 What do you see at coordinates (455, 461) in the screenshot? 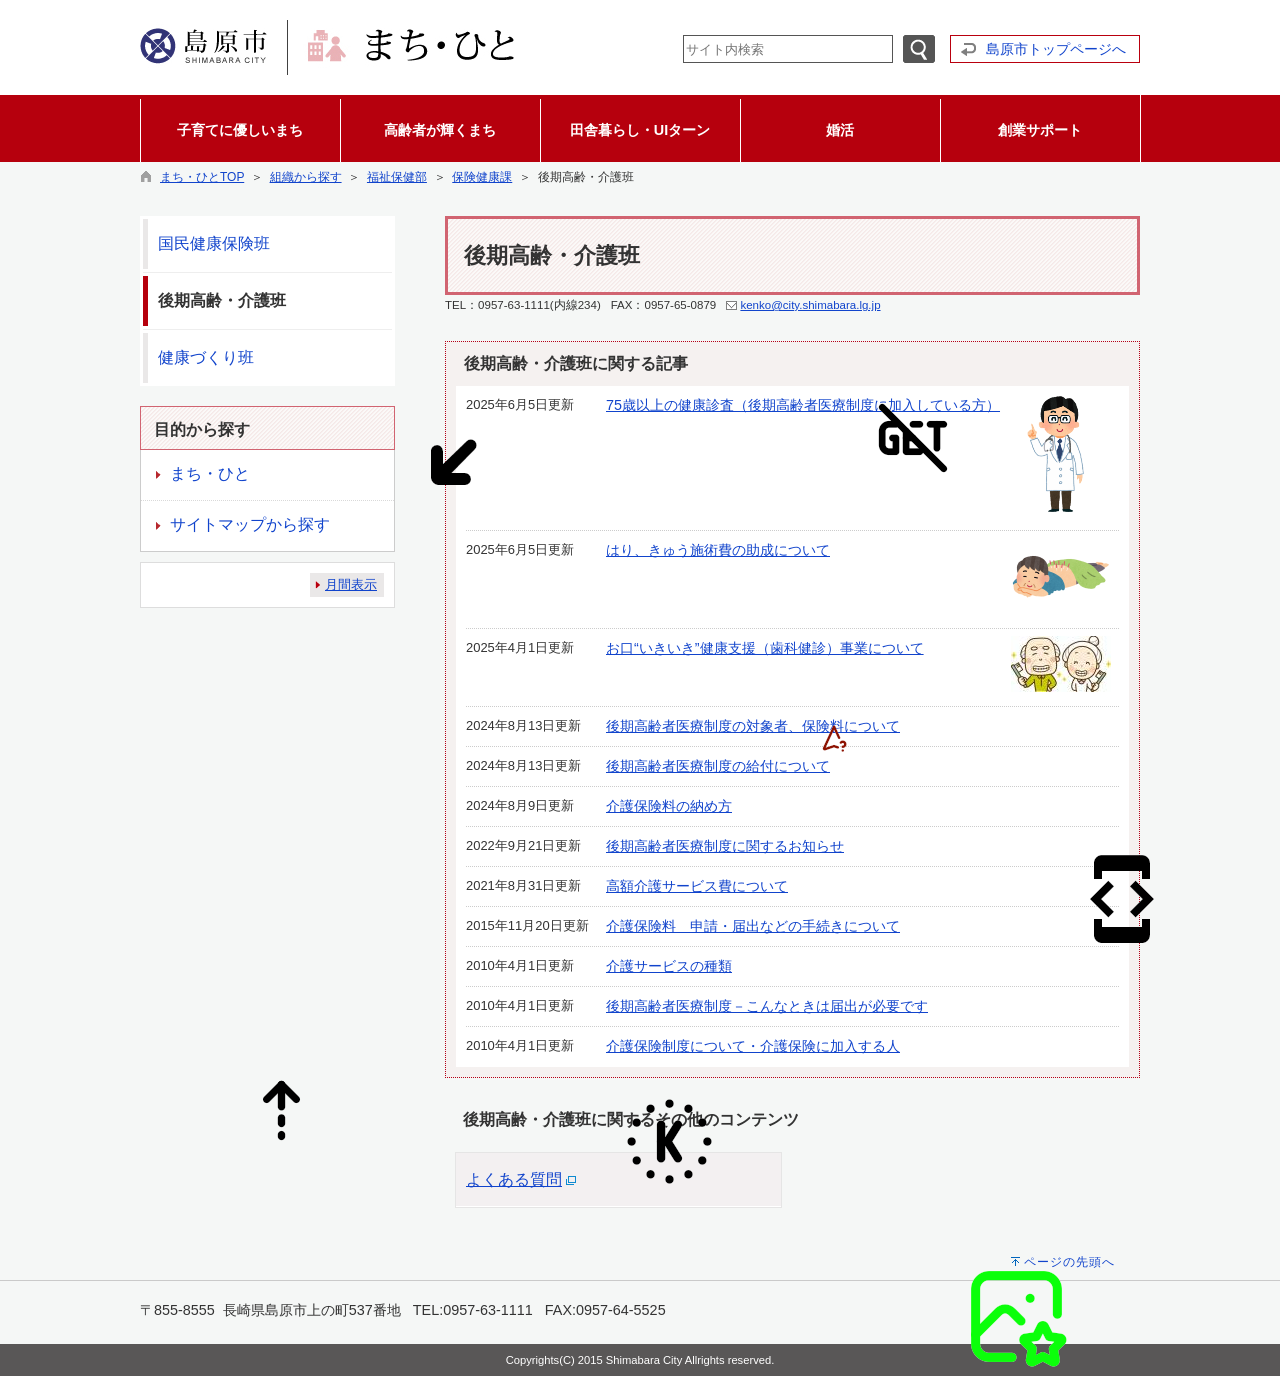
I see `access transit entry or exit points` at bounding box center [455, 461].